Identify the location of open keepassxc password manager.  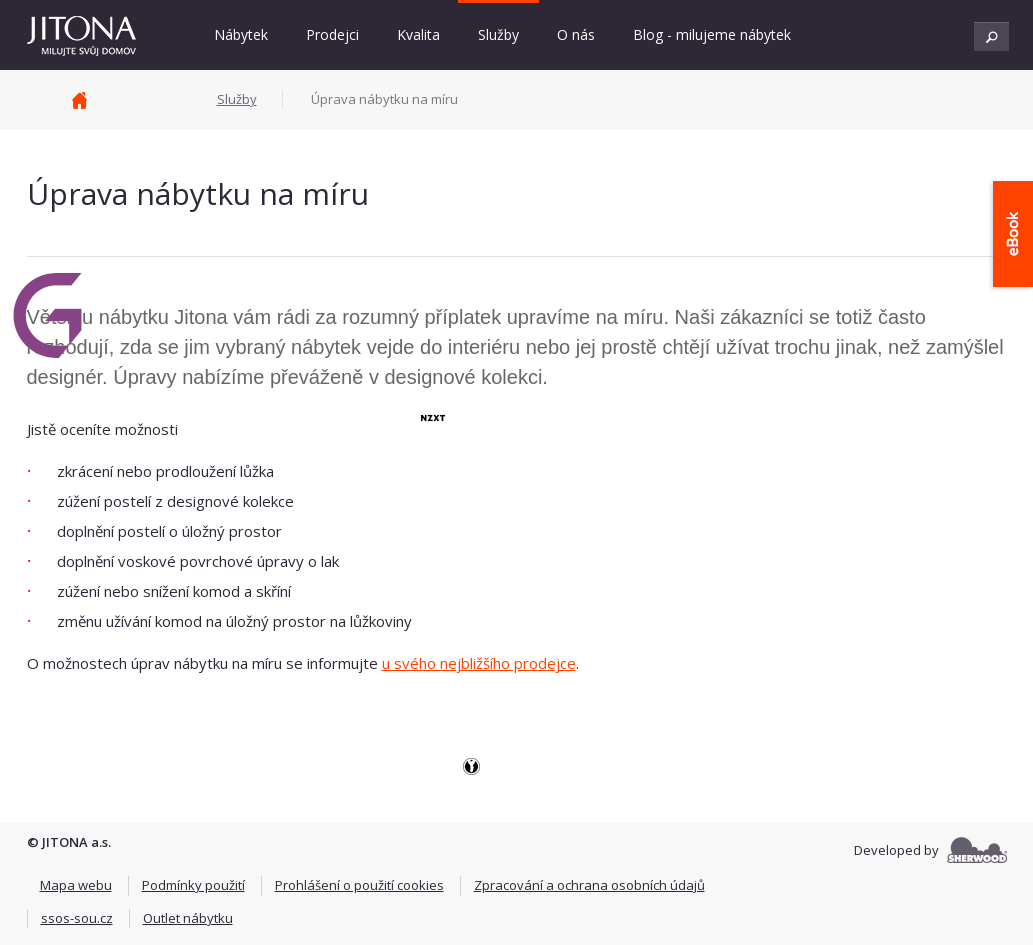
(471, 766).